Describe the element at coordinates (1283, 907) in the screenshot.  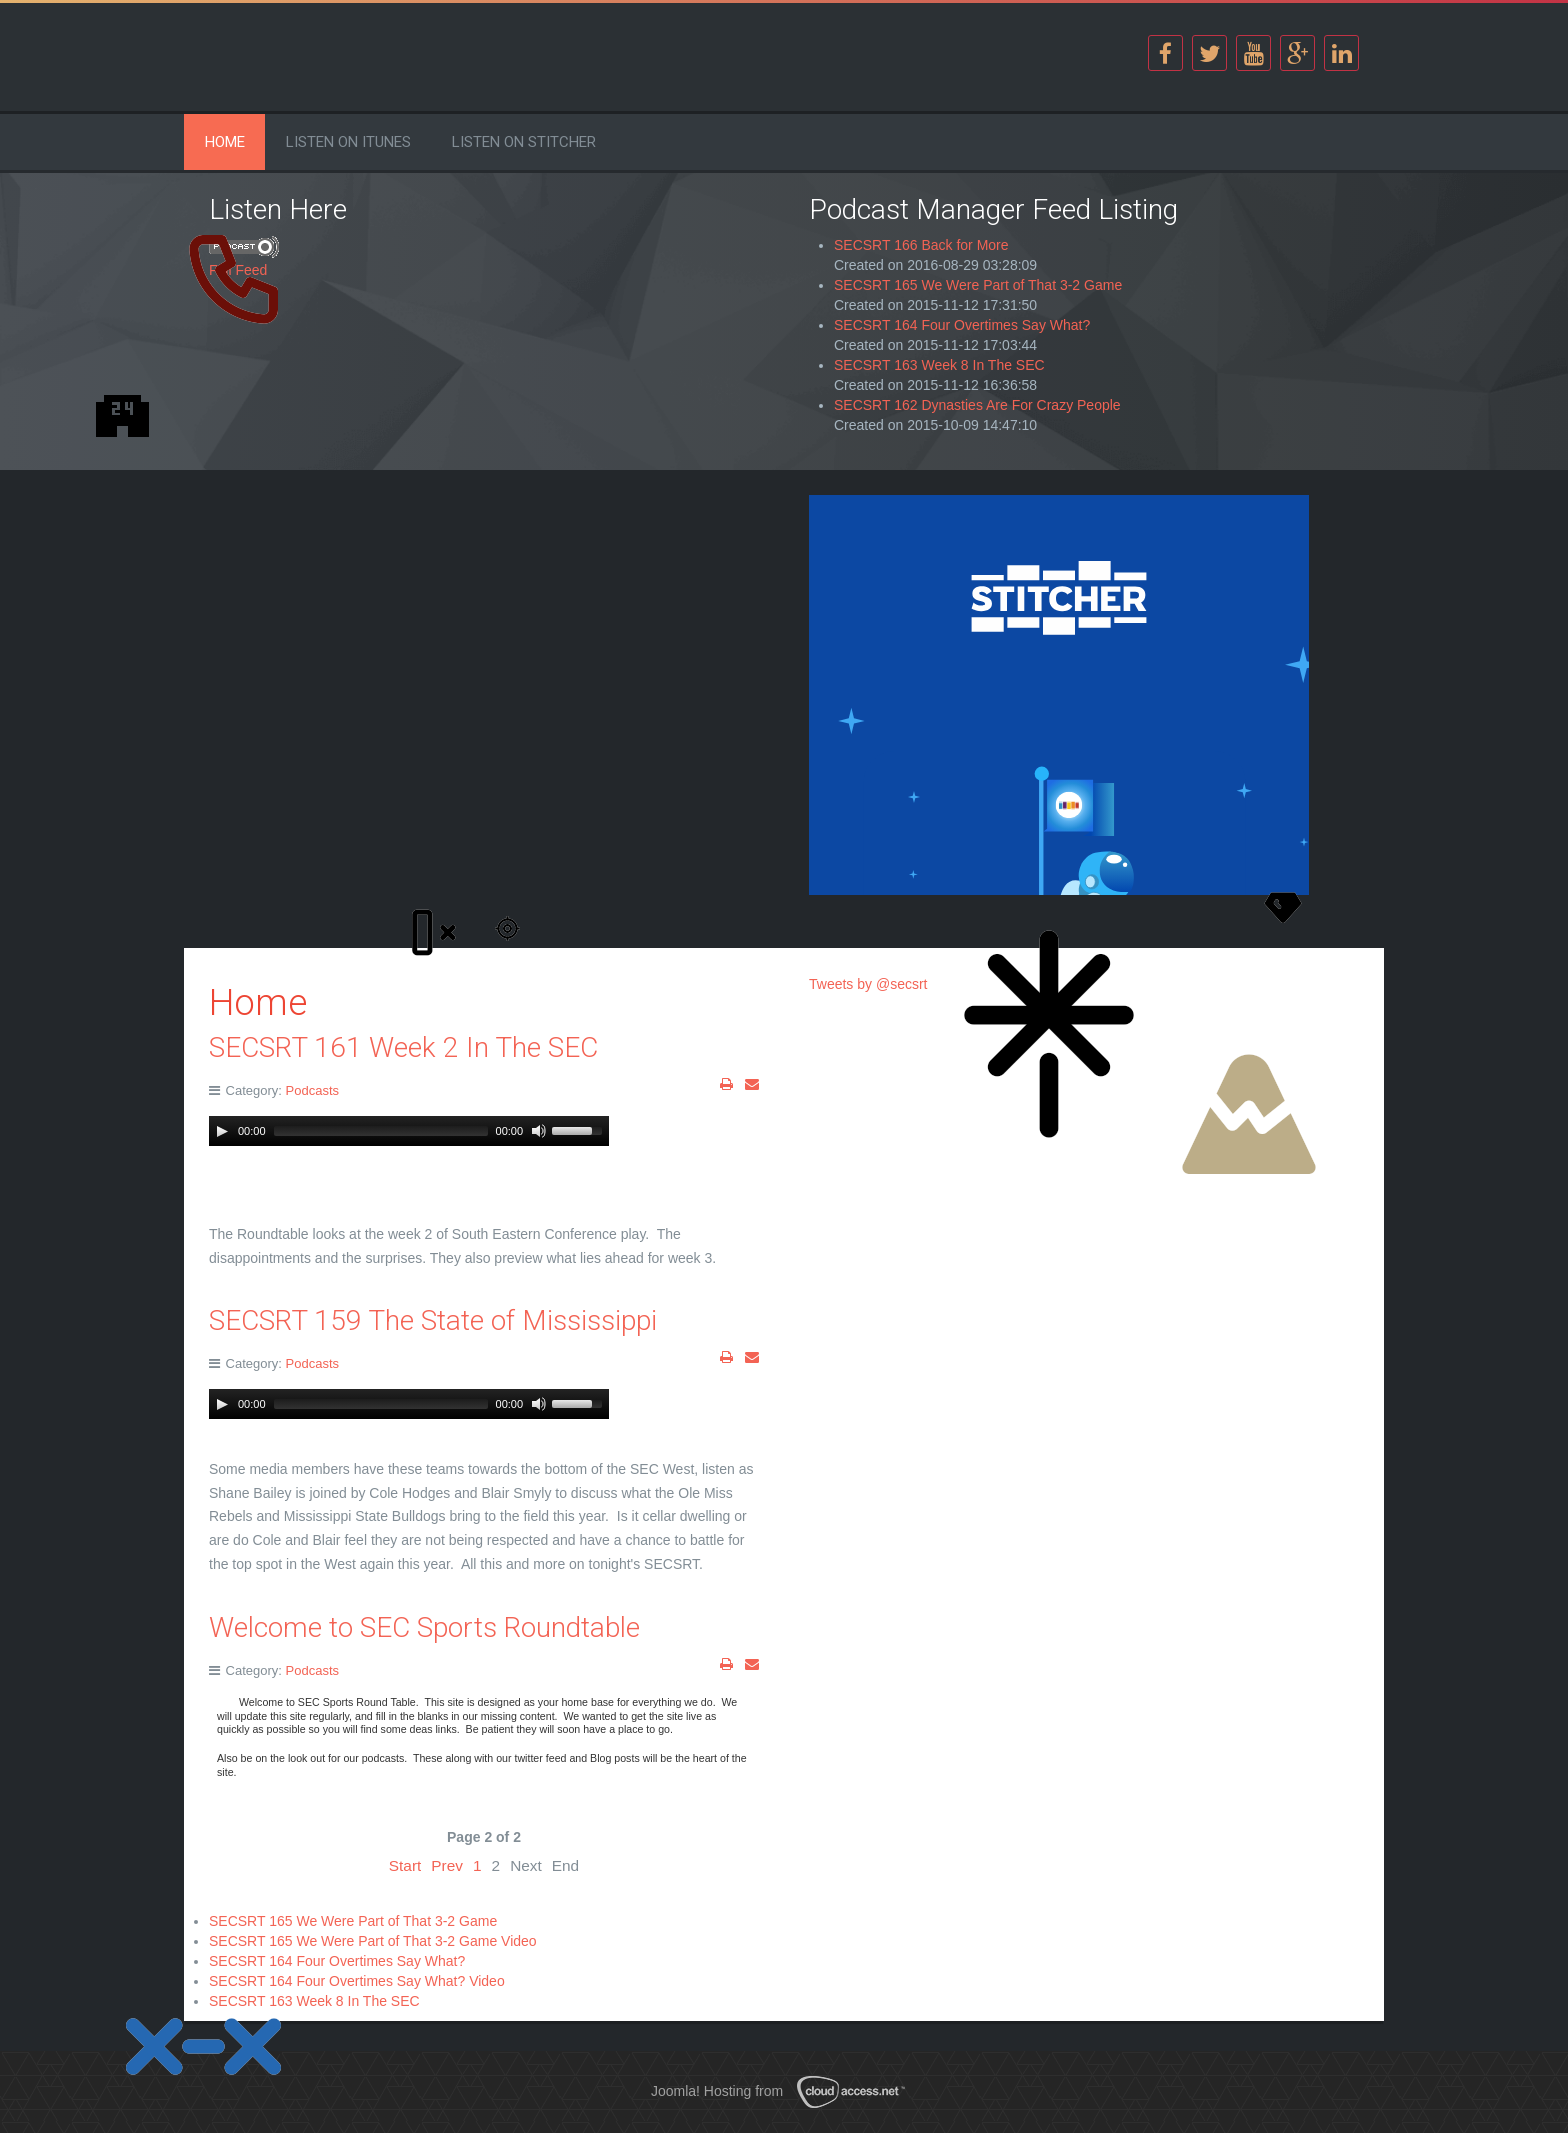
I see `indicates premium or pro membership status` at that location.